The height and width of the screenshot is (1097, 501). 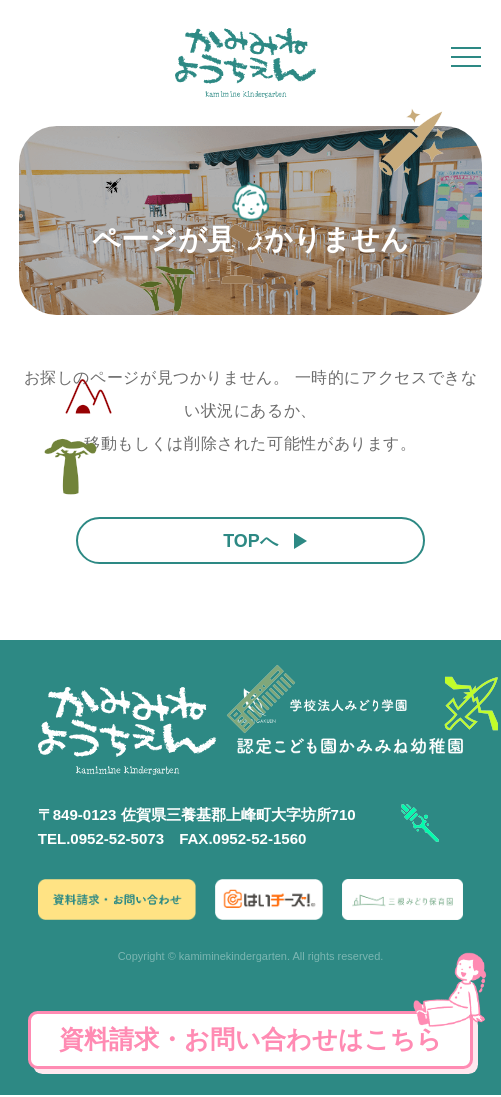 I want to click on represents african or savanna themed content, so click(x=72, y=466).